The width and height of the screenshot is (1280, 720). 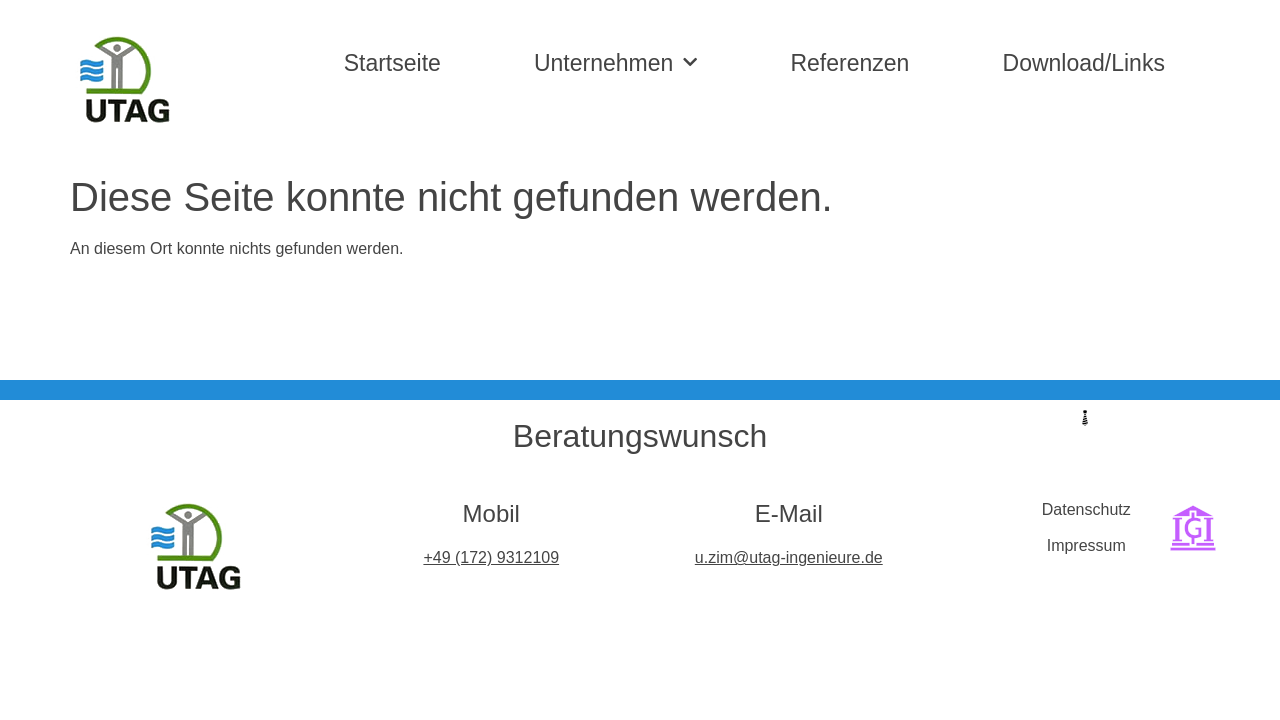 I want to click on access banking or financial services, so click(x=1193, y=528).